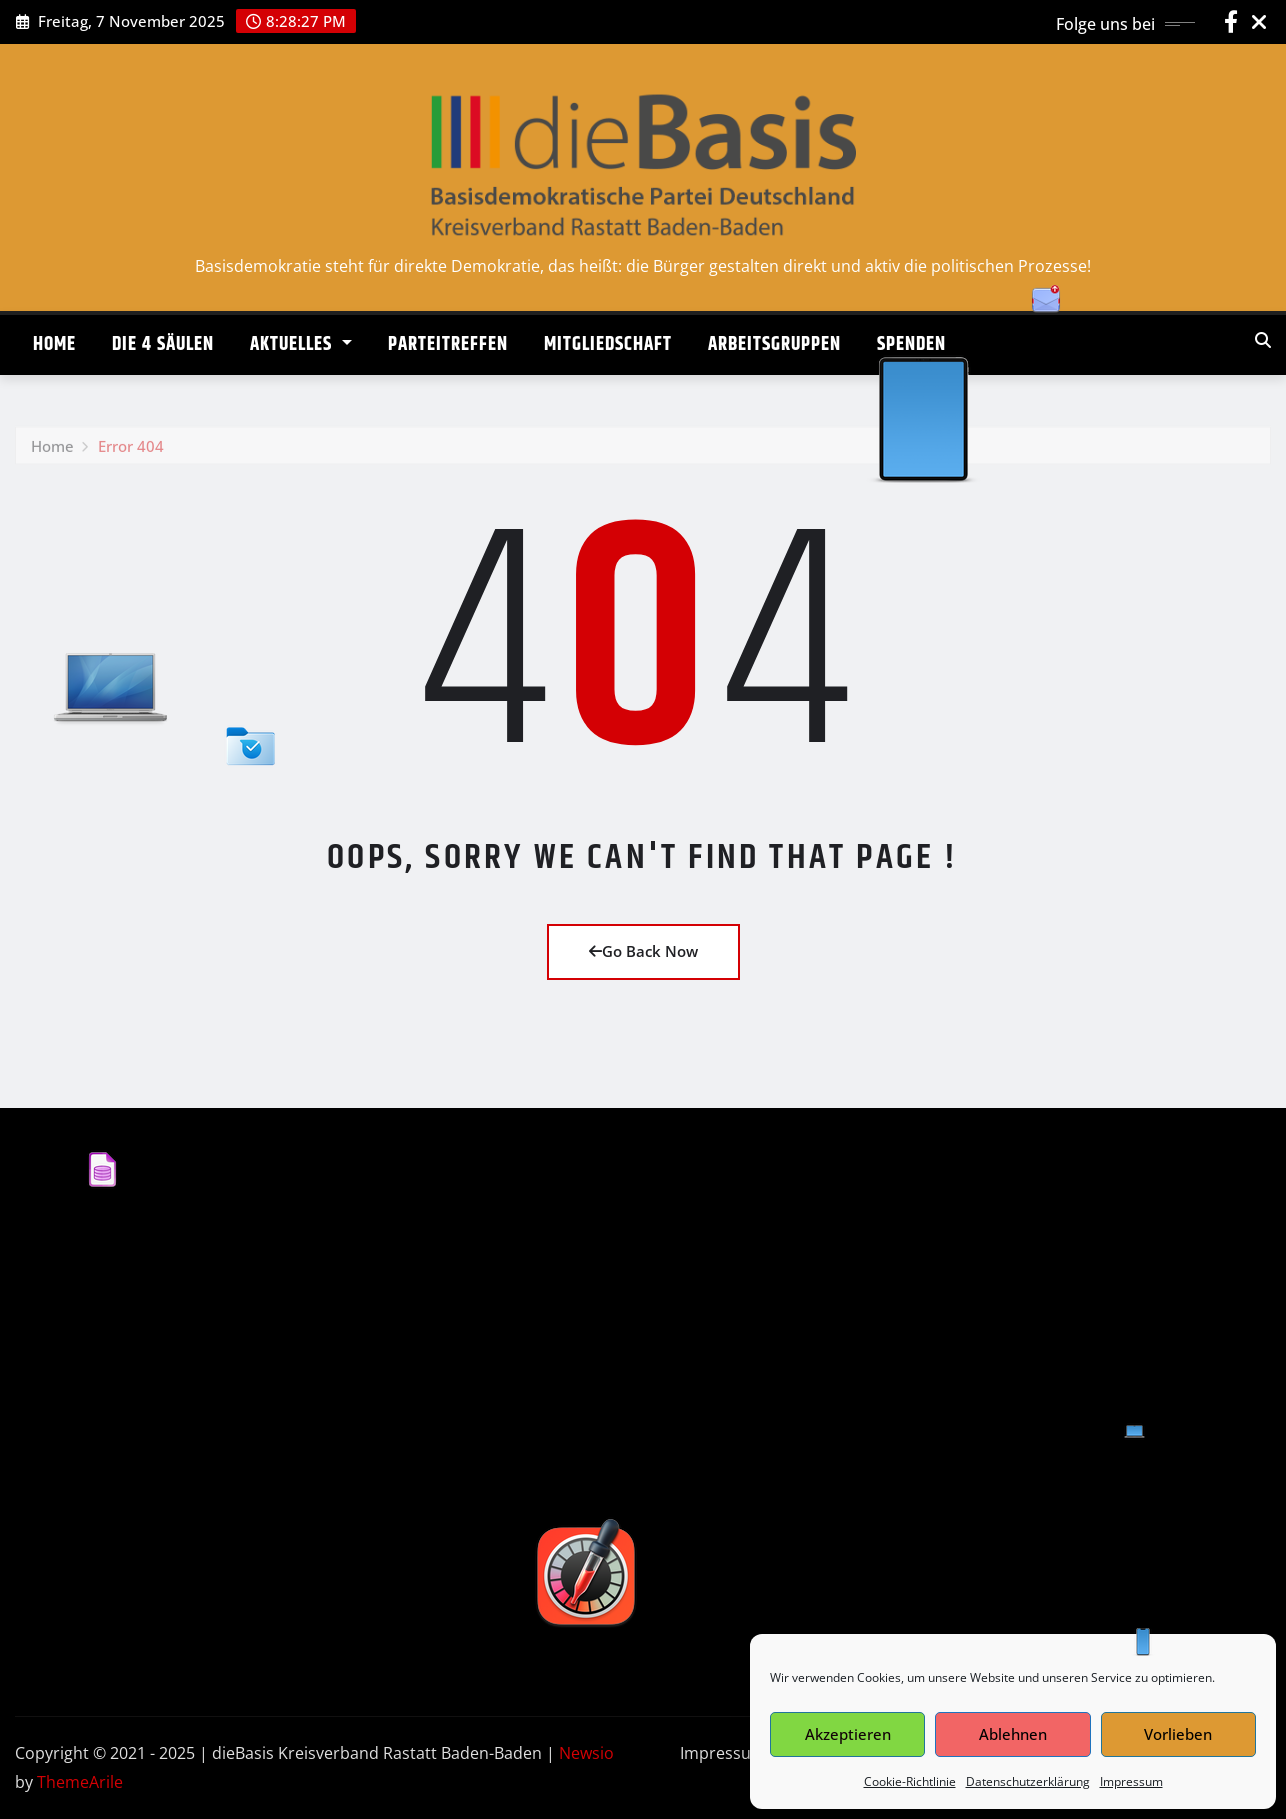 Image resolution: width=1286 pixels, height=1819 pixels. What do you see at coordinates (1134, 1430) in the screenshot?
I see `represents this macbook air device in system settings` at bounding box center [1134, 1430].